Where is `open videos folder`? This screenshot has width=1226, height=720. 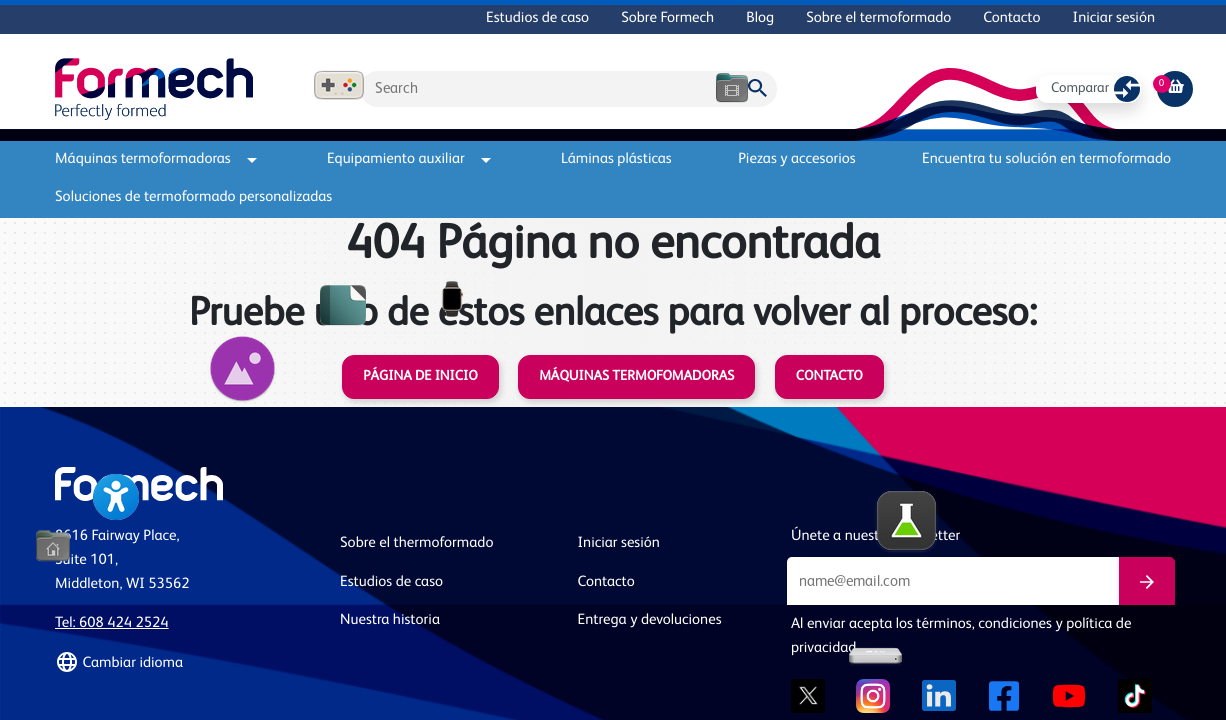
open videos folder is located at coordinates (732, 87).